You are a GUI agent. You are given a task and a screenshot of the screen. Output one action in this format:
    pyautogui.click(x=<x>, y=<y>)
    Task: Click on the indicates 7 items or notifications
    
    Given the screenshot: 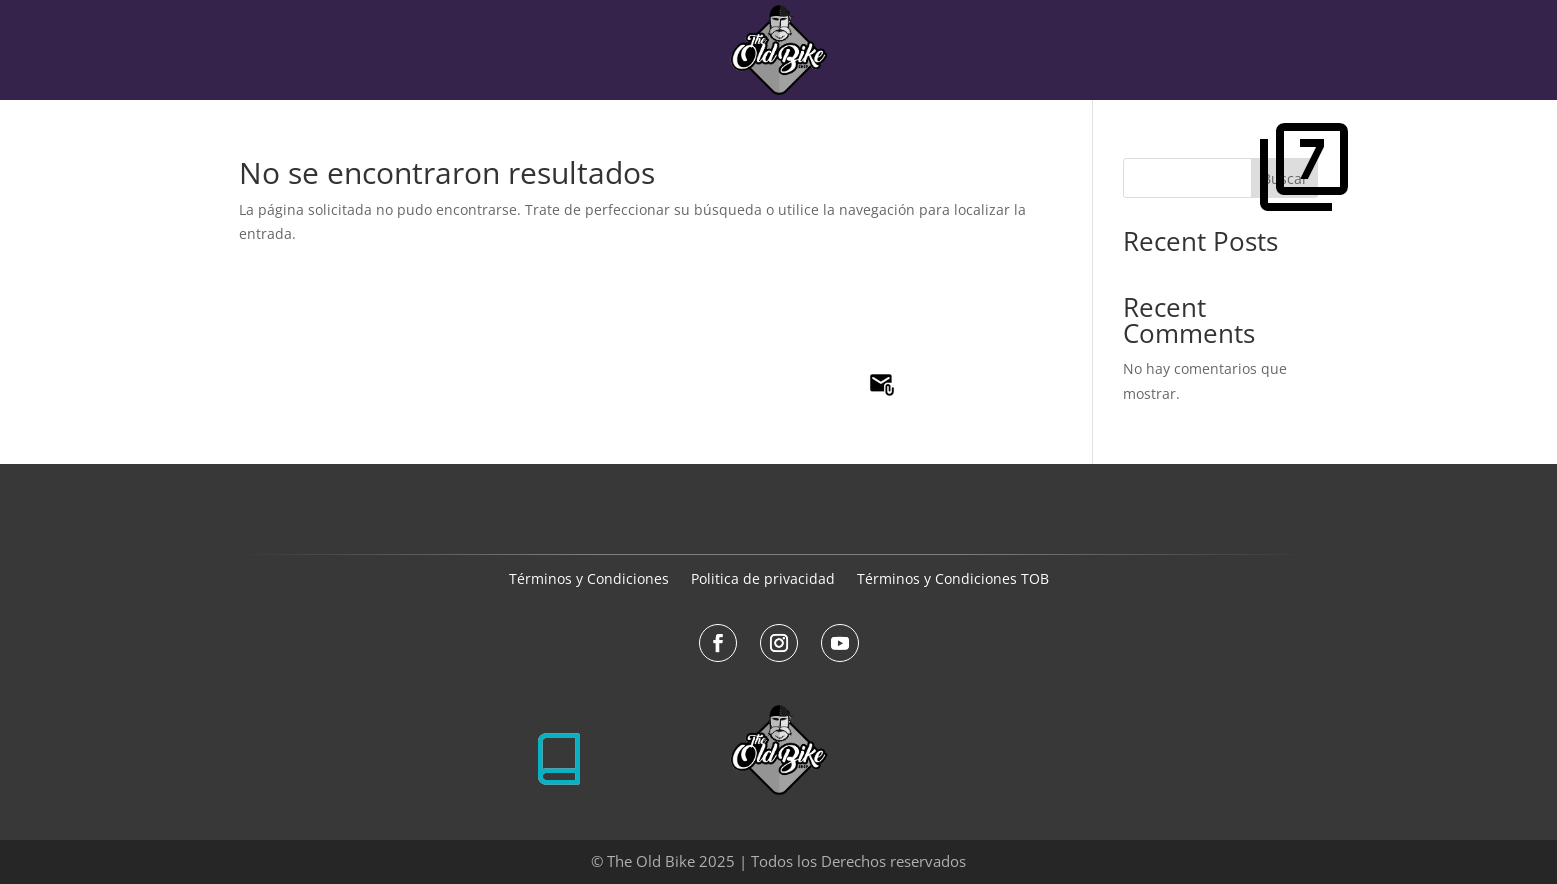 What is the action you would take?
    pyautogui.click(x=1304, y=167)
    